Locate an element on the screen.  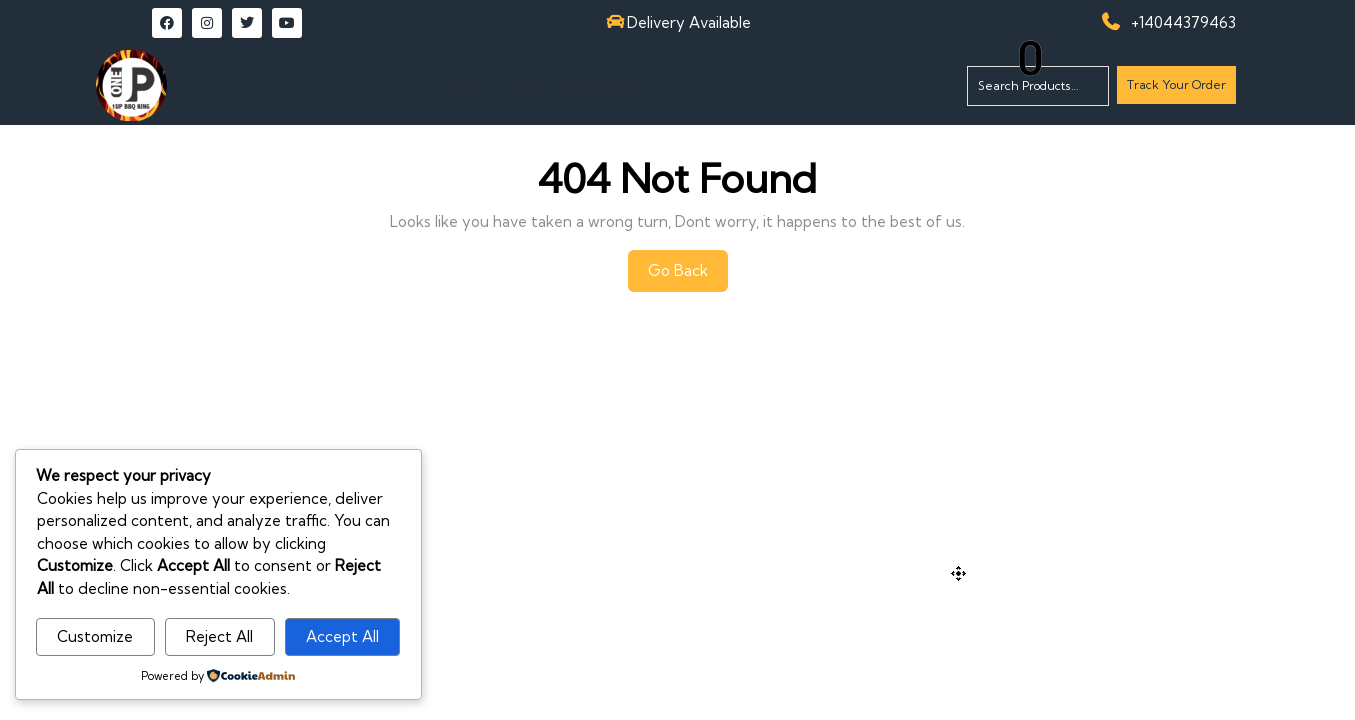
set exposure compensation to zero is located at coordinates (1030, 59).